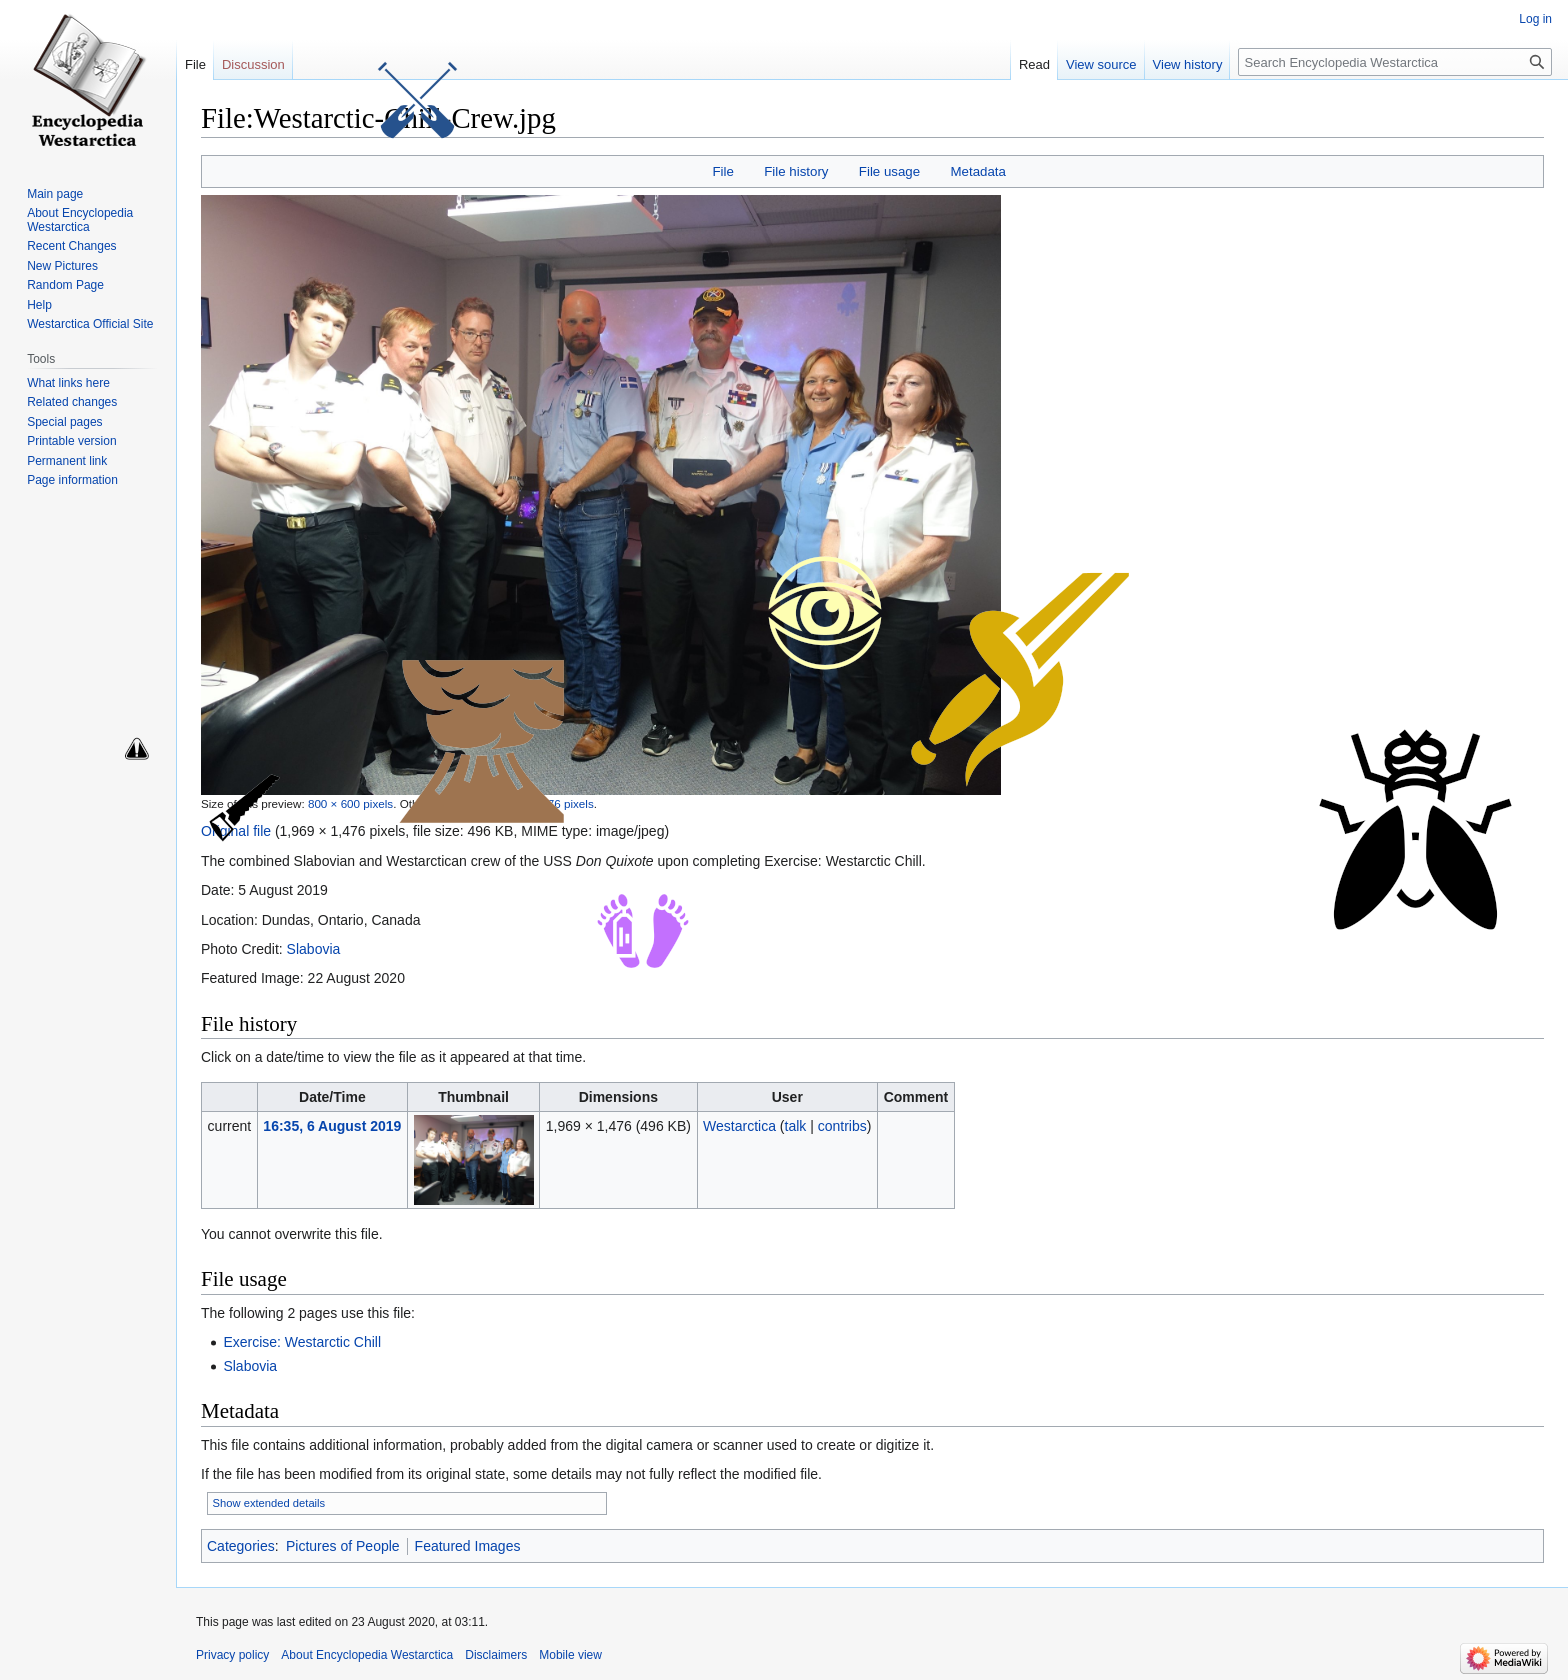 The image size is (1568, 1680). Describe the element at coordinates (244, 808) in the screenshot. I see `access woodworking or carpentry tools` at that location.